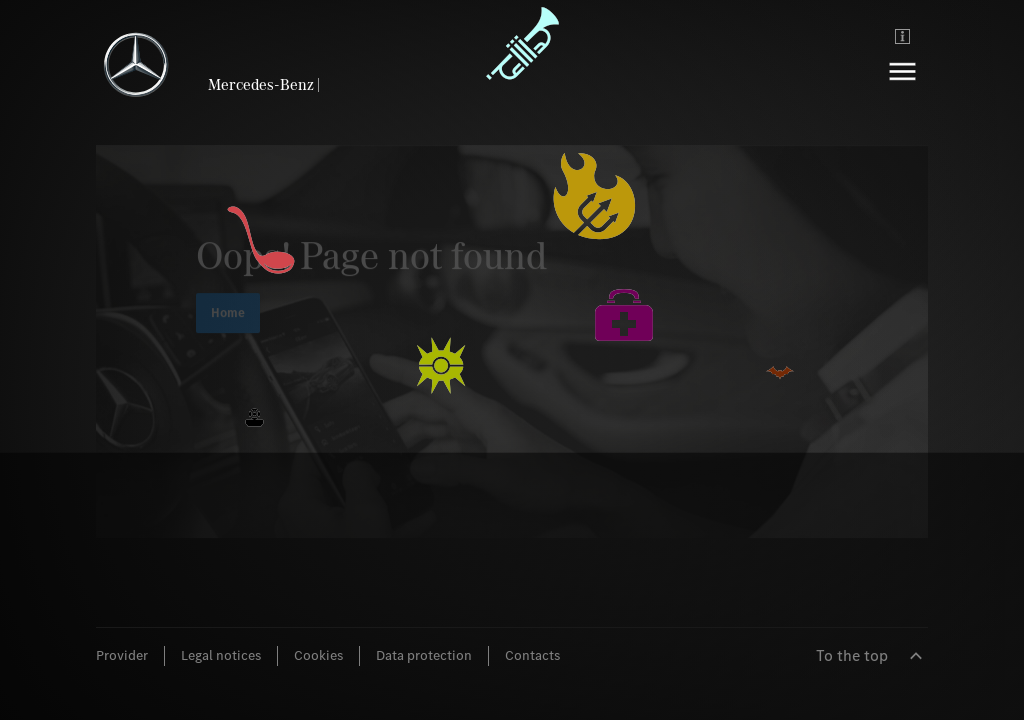  What do you see at coordinates (592, 196) in the screenshot?
I see `indicates fire or flame-based attack ability` at bounding box center [592, 196].